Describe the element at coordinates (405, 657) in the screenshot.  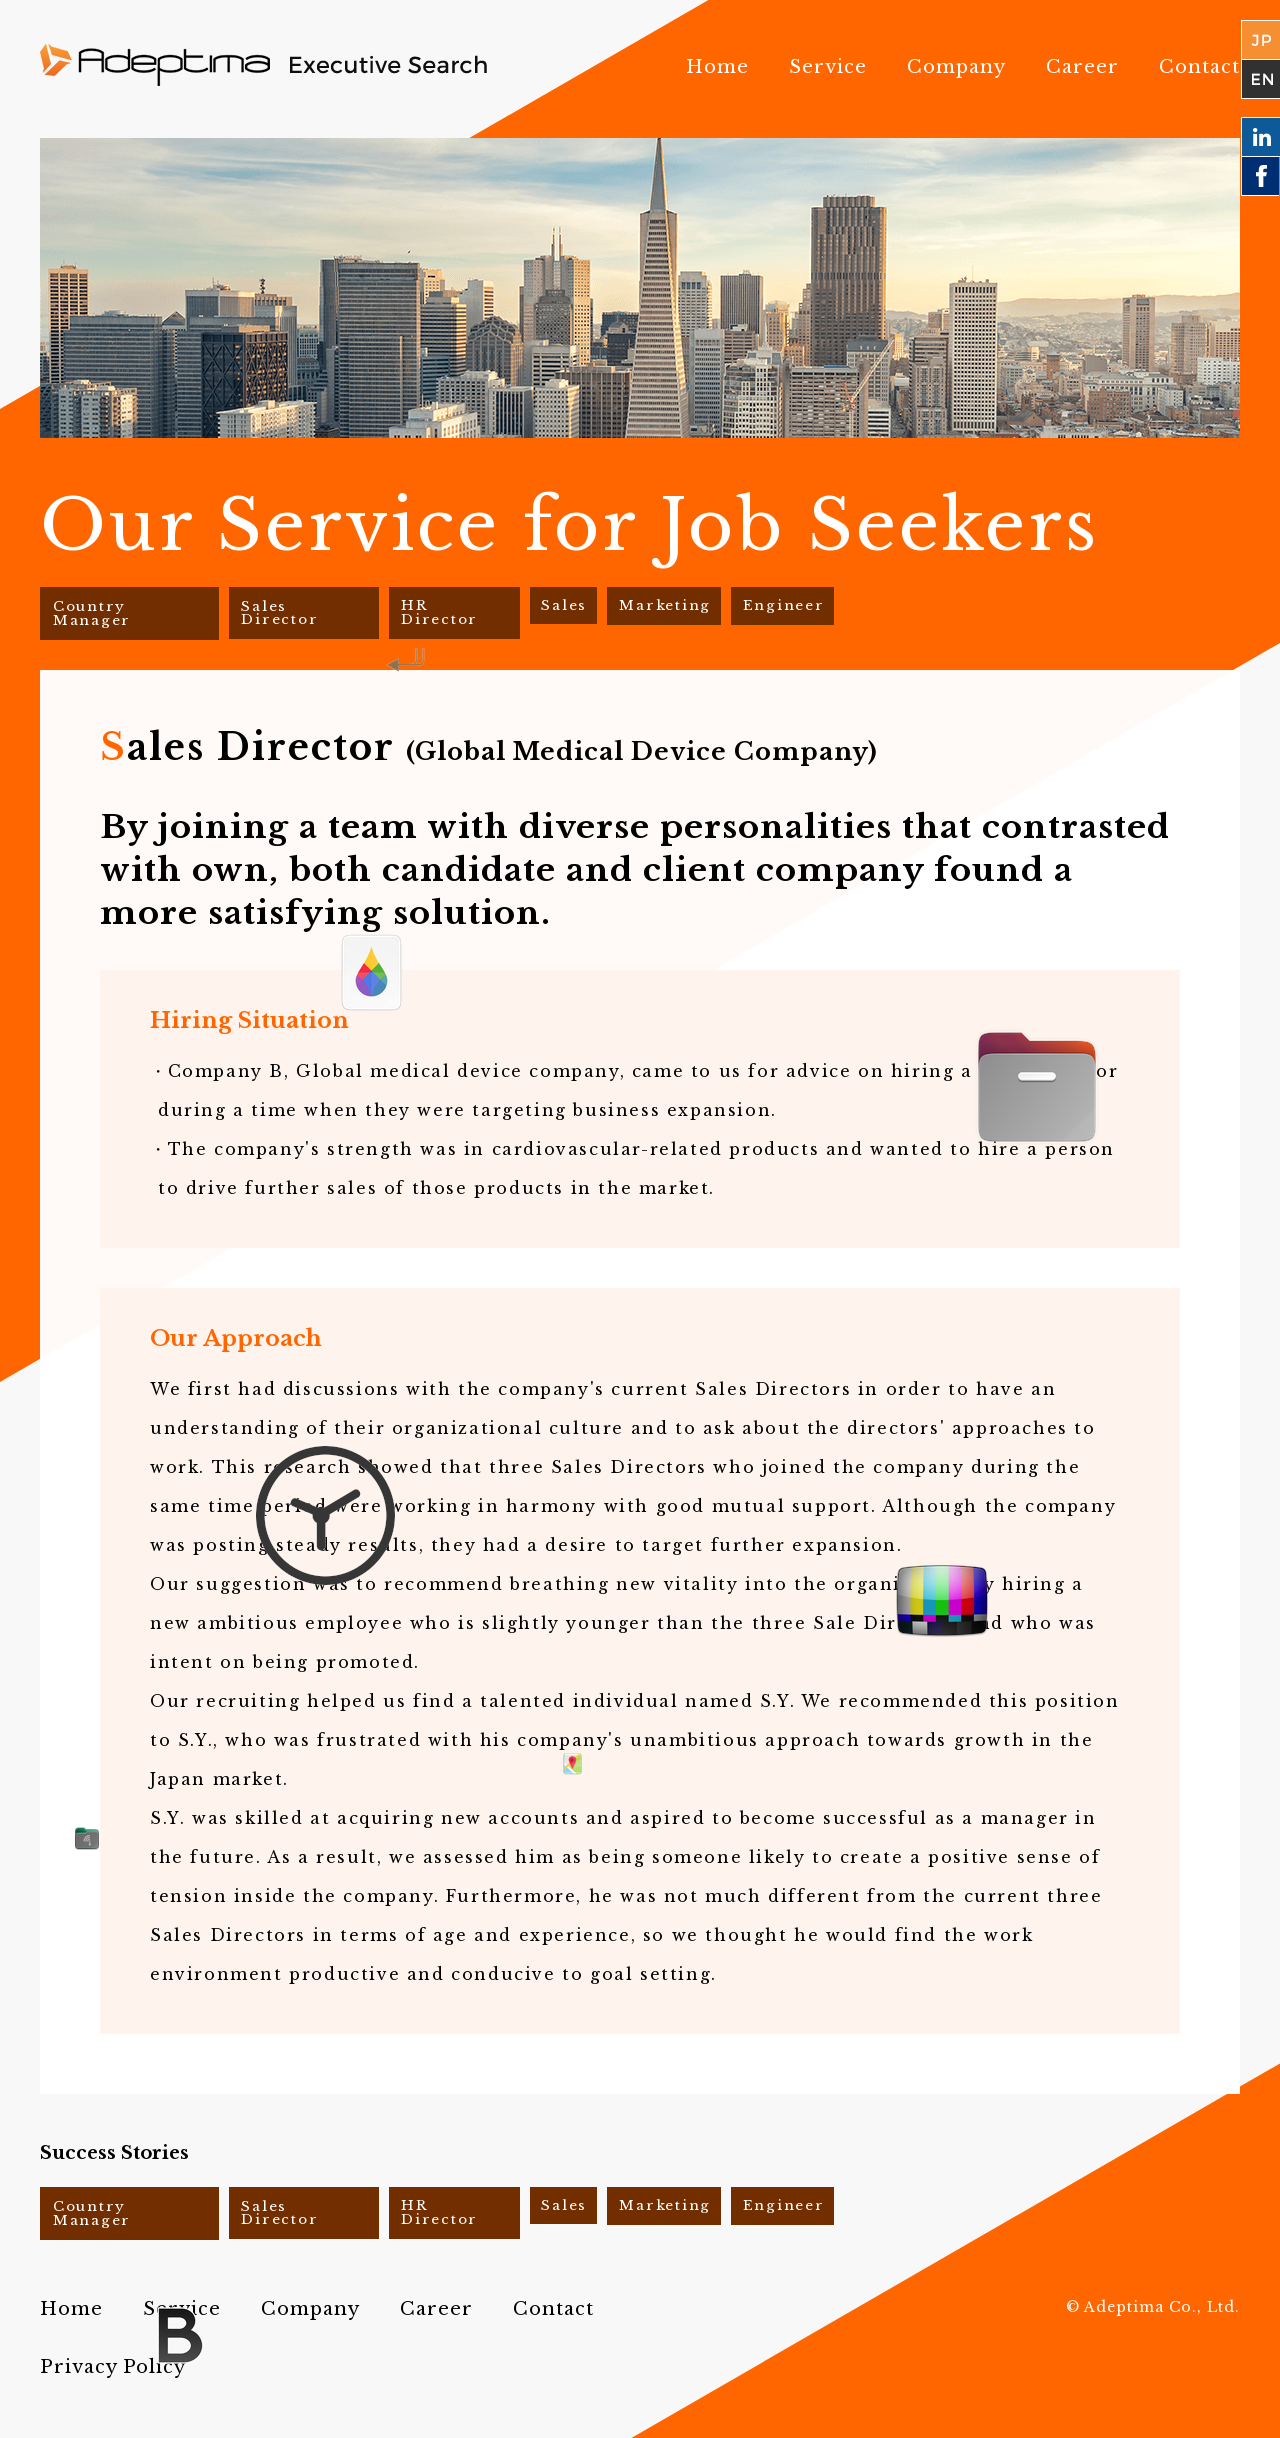
I see `reply to all recipients of an email` at that location.